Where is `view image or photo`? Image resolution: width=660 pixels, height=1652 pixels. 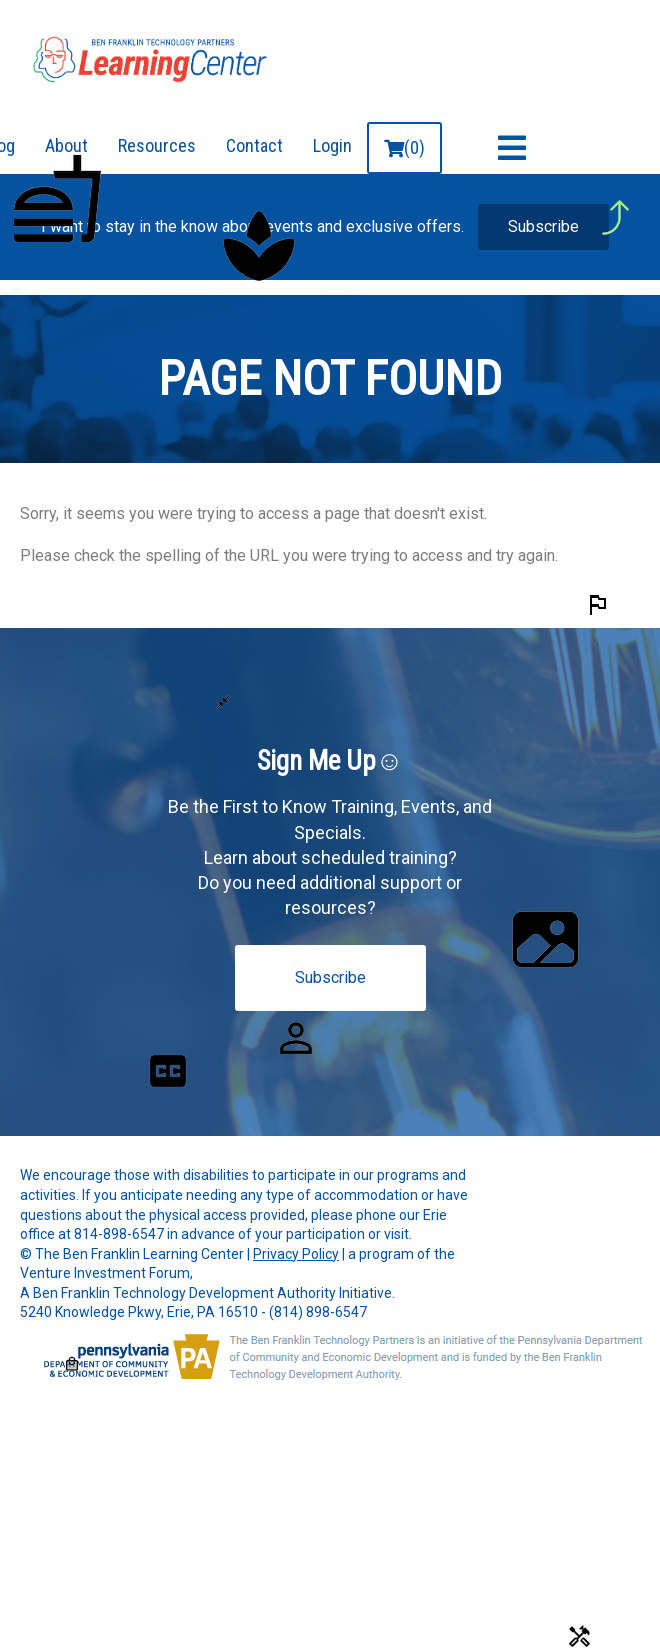
view image or photo is located at coordinates (545, 939).